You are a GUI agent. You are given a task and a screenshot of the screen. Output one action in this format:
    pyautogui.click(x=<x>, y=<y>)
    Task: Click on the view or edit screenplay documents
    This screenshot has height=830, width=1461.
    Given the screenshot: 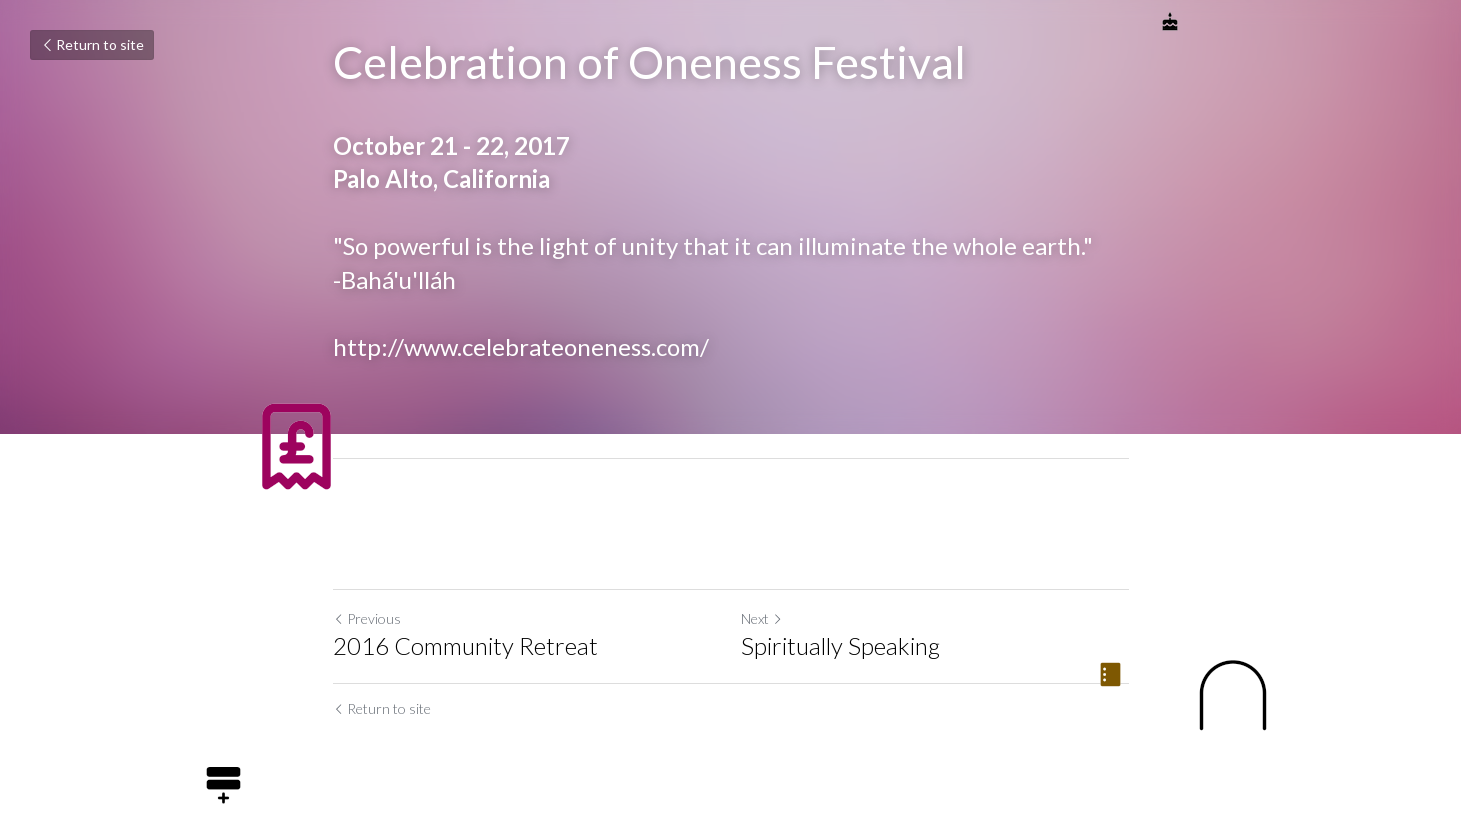 What is the action you would take?
    pyautogui.click(x=1110, y=674)
    